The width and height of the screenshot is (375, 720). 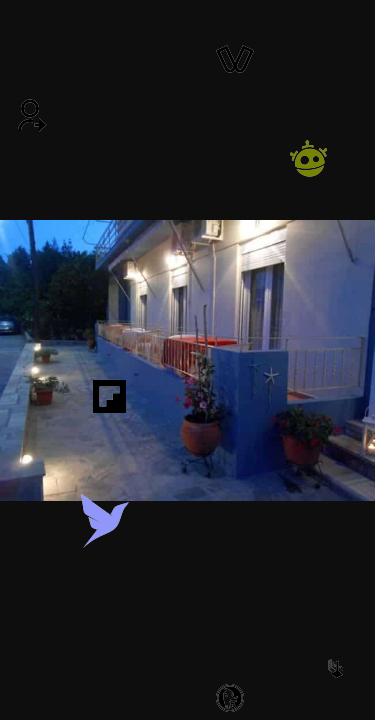 What do you see at coordinates (105, 521) in the screenshot?
I see `fauna database service logo` at bounding box center [105, 521].